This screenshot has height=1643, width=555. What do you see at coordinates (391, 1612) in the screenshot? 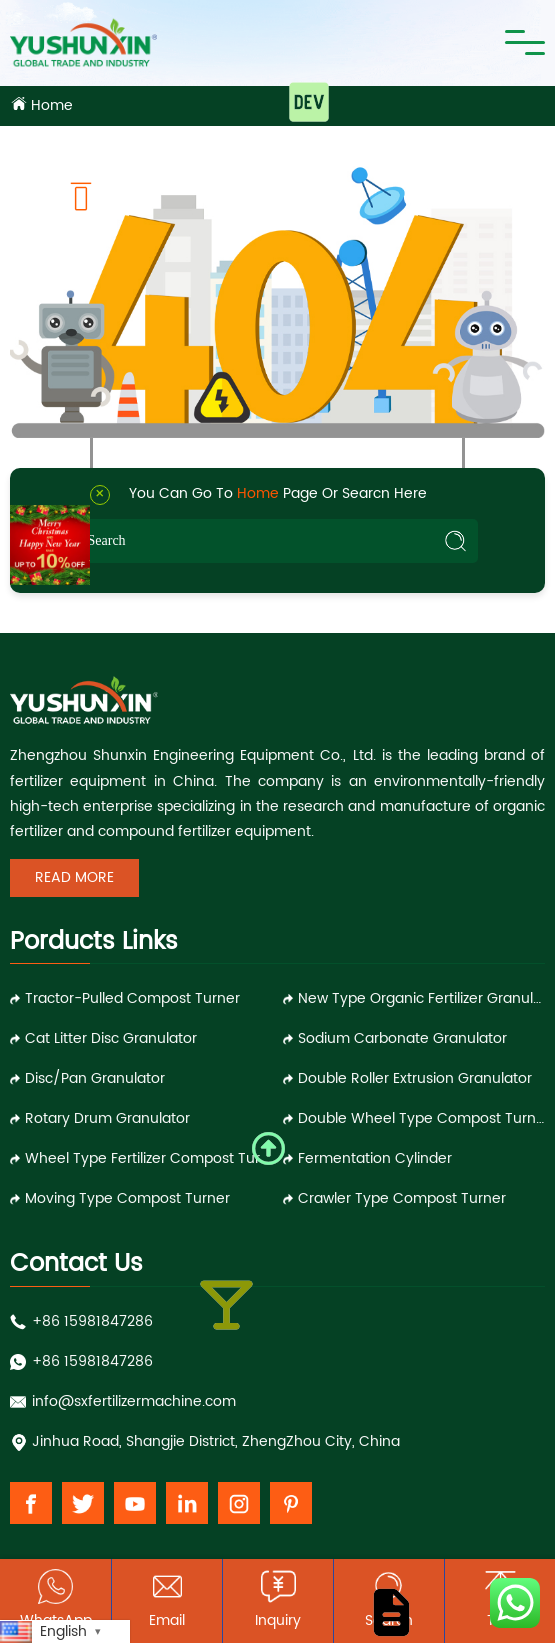
I see `view document details` at bounding box center [391, 1612].